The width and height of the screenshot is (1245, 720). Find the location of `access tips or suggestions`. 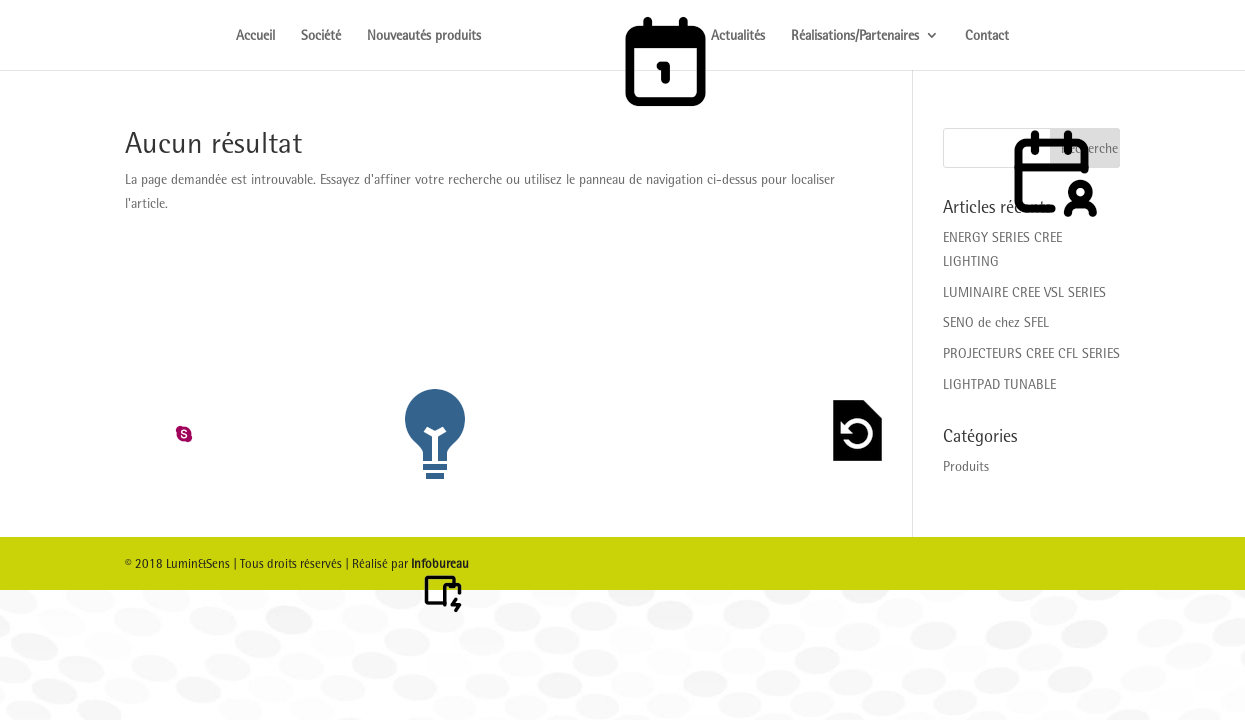

access tips or suggestions is located at coordinates (435, 434).